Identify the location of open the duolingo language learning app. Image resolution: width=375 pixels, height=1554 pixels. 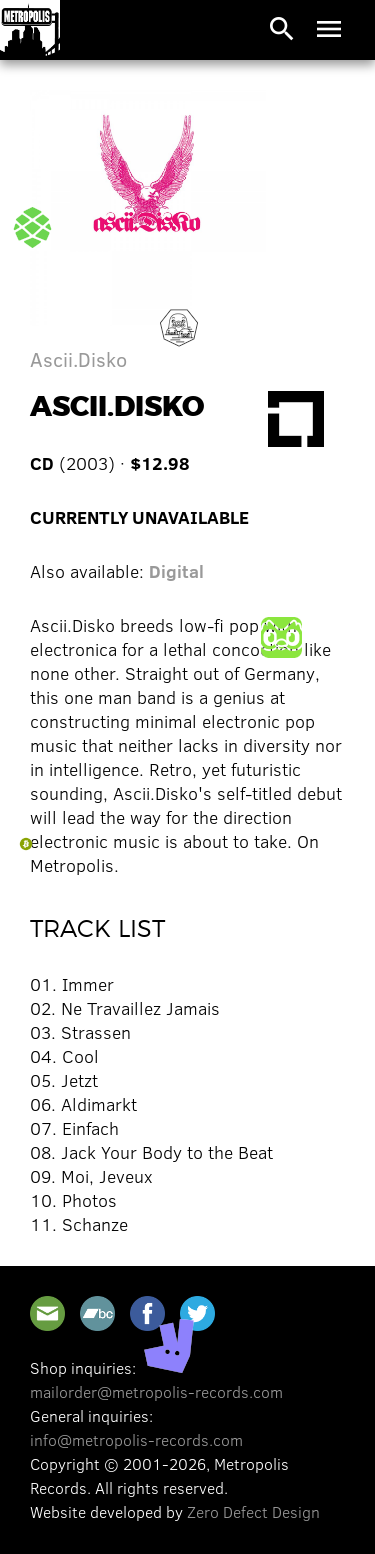
(281, 637).